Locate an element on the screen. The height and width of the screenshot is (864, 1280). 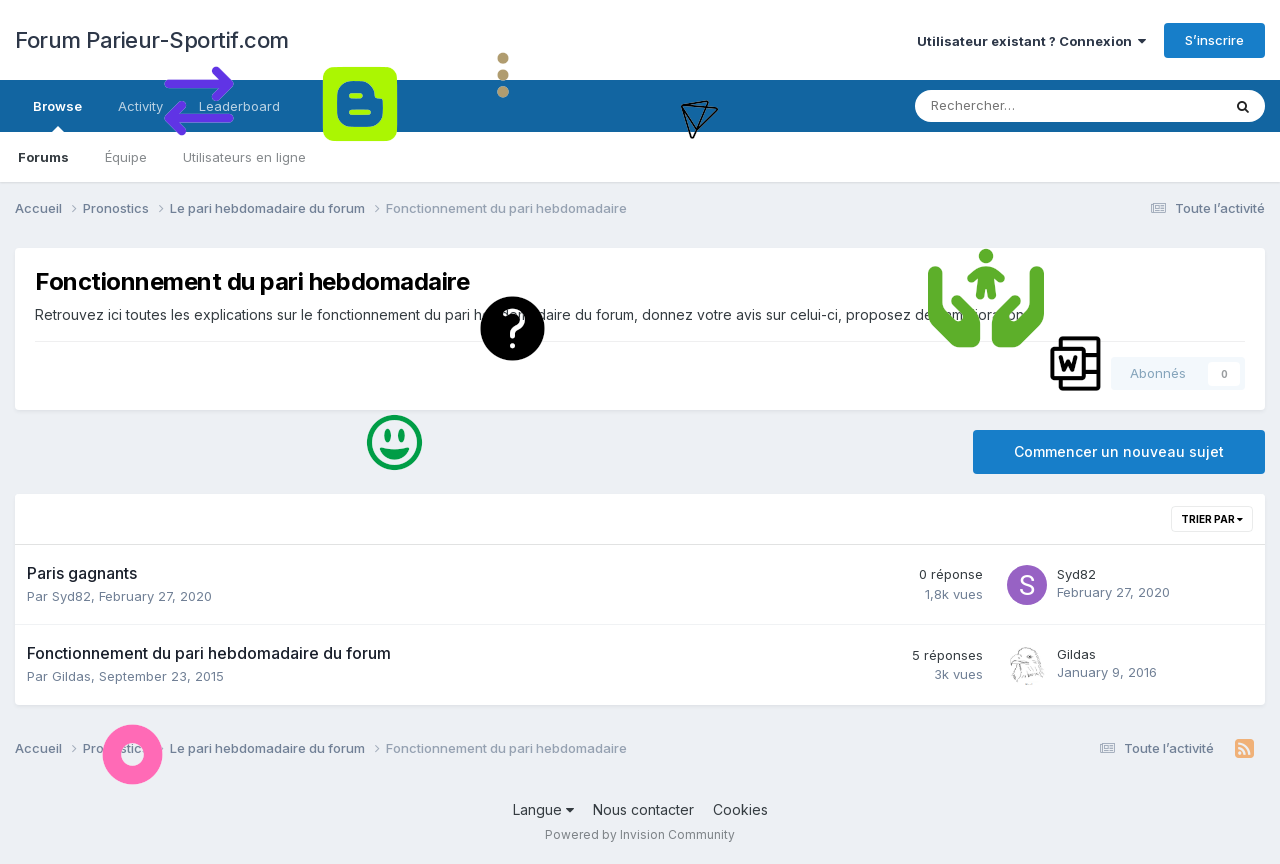
pushed app logo is located at coordinates (699, 119).